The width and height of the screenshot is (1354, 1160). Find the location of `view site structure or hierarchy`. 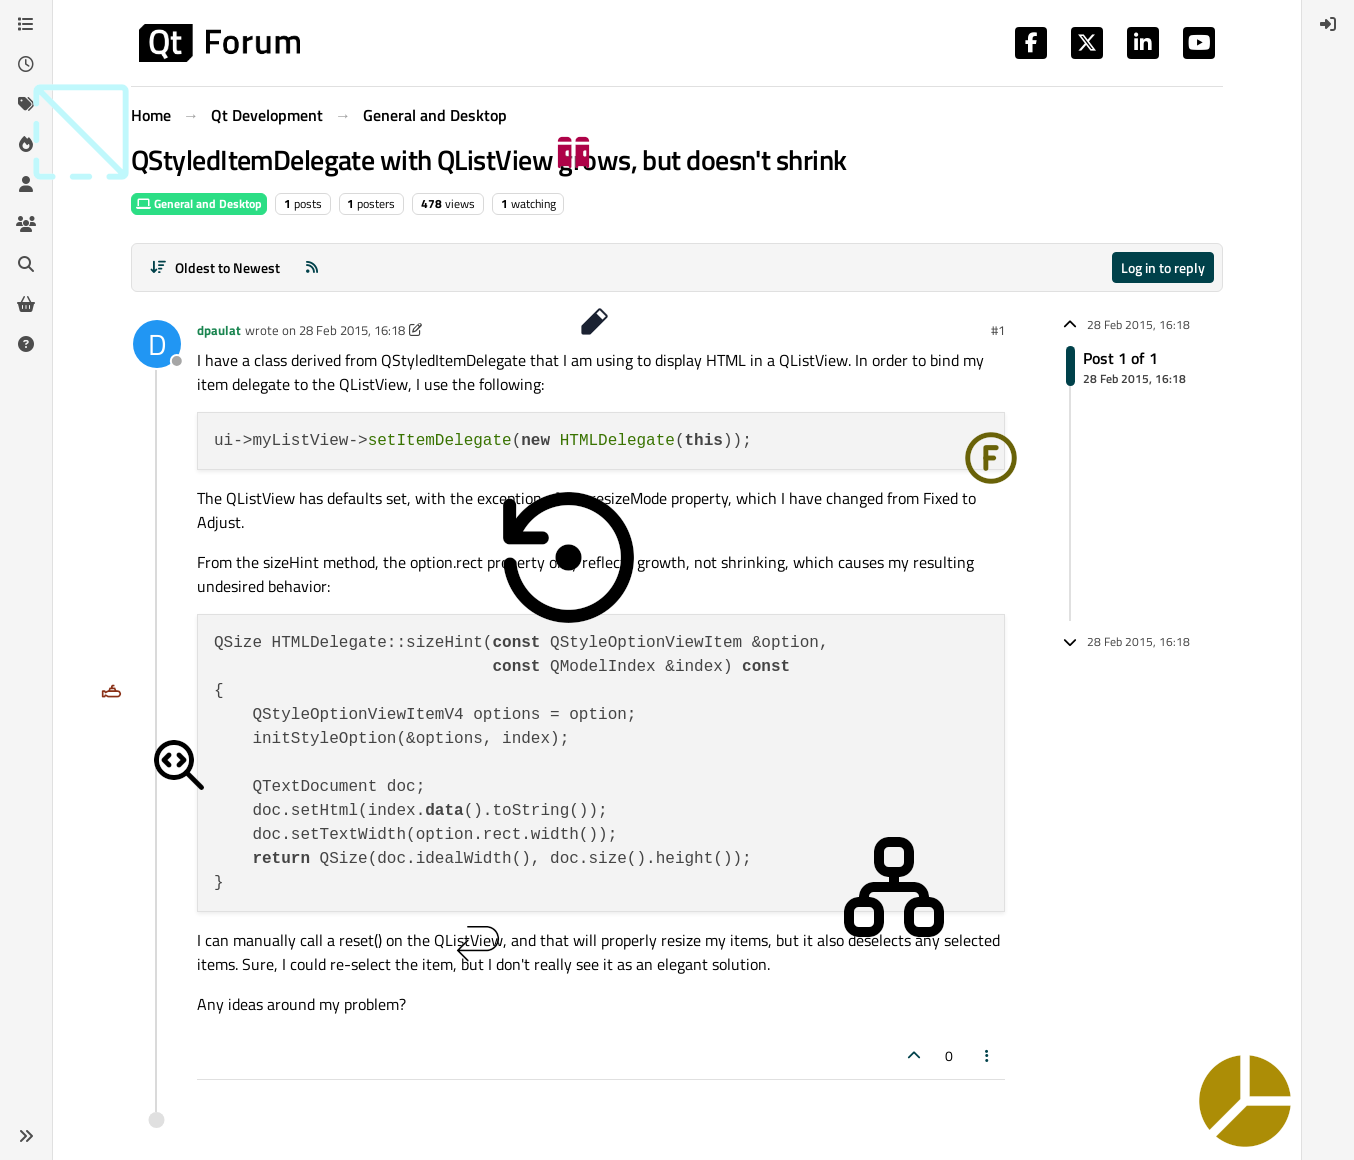

view site structure or hierarchy is located at coordinates (894, 887).